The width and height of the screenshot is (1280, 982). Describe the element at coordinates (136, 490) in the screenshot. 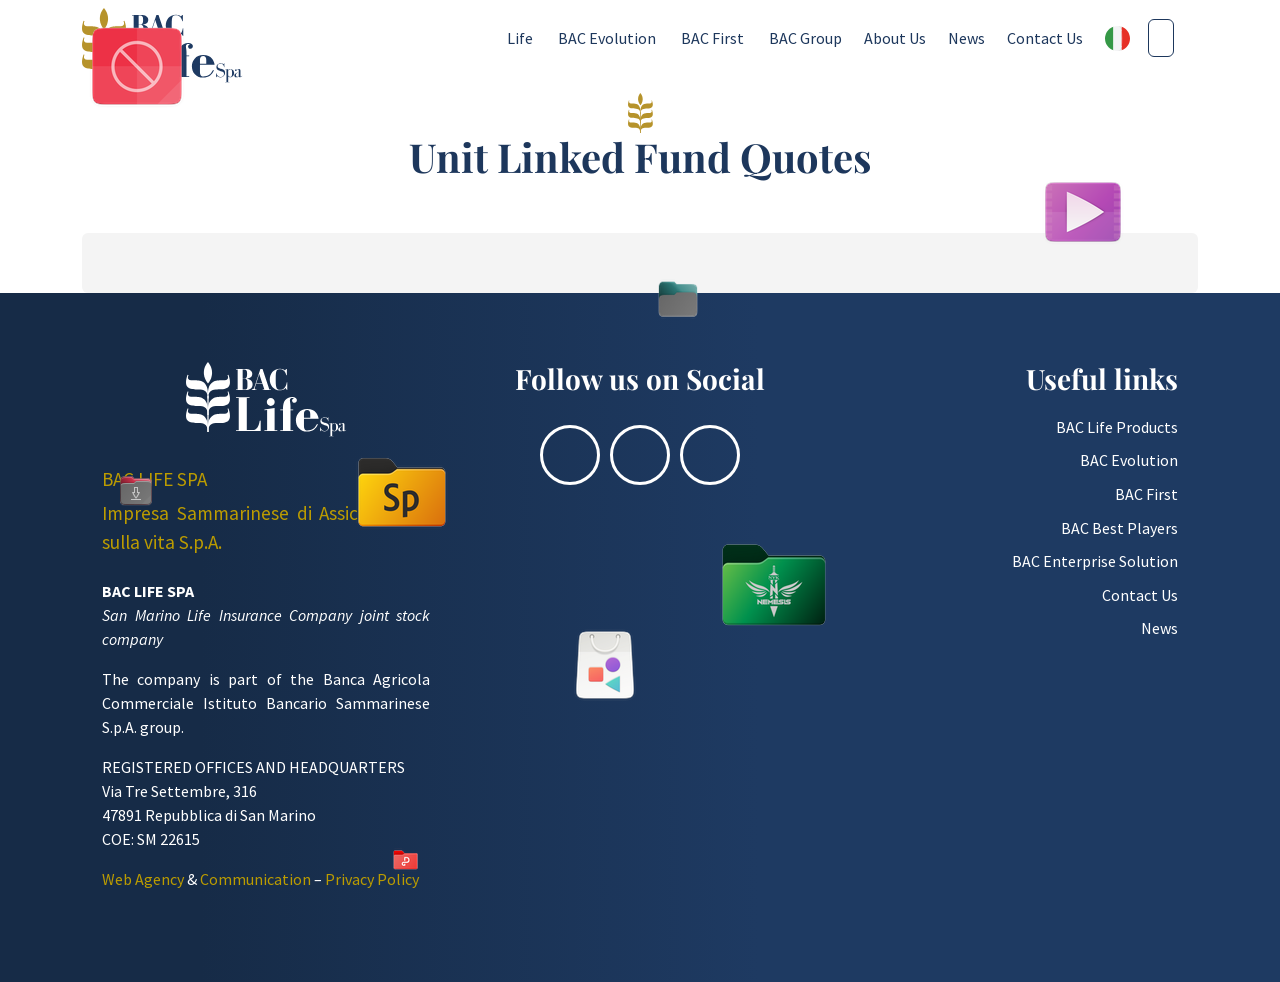

I see `access your downloads folder` at that location.